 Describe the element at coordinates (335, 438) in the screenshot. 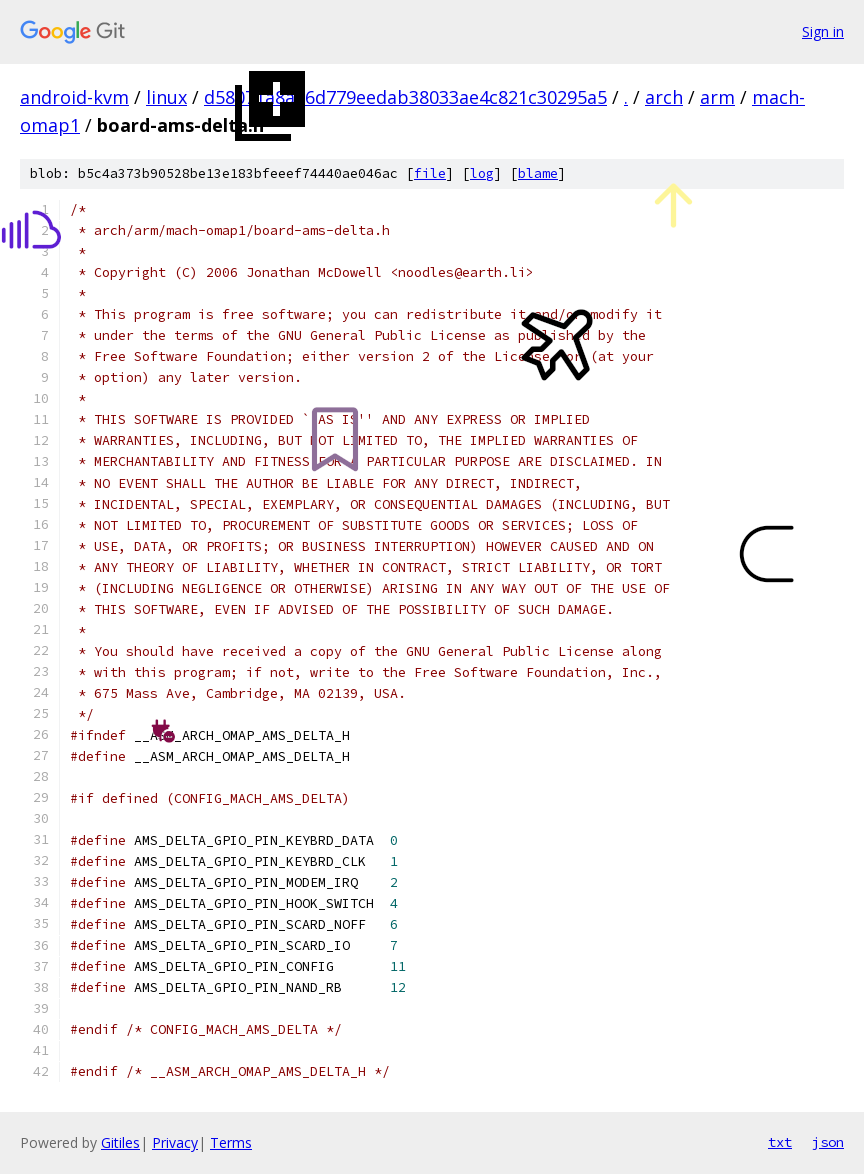

I see `save this item for later` at that location.